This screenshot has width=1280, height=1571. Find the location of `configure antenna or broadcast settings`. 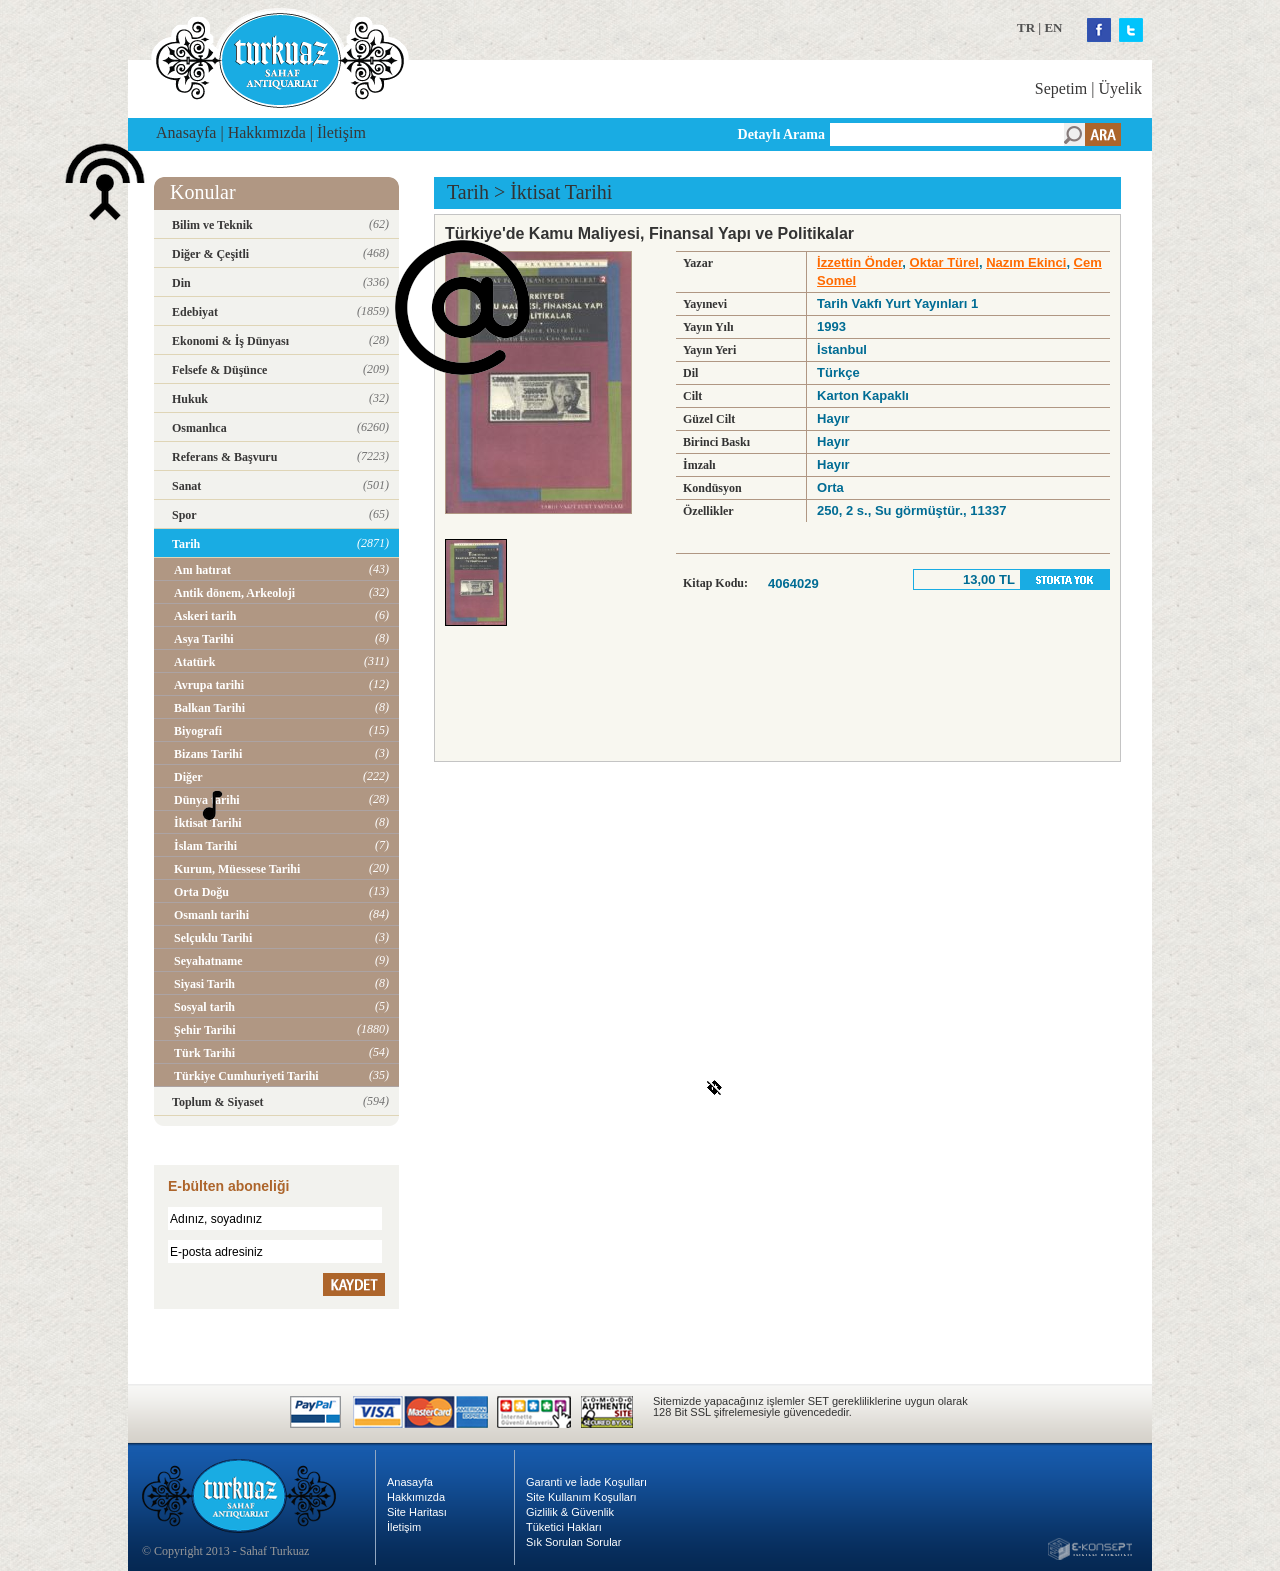

configure antenna or broadcast settings is located at coordinates (105, 183).